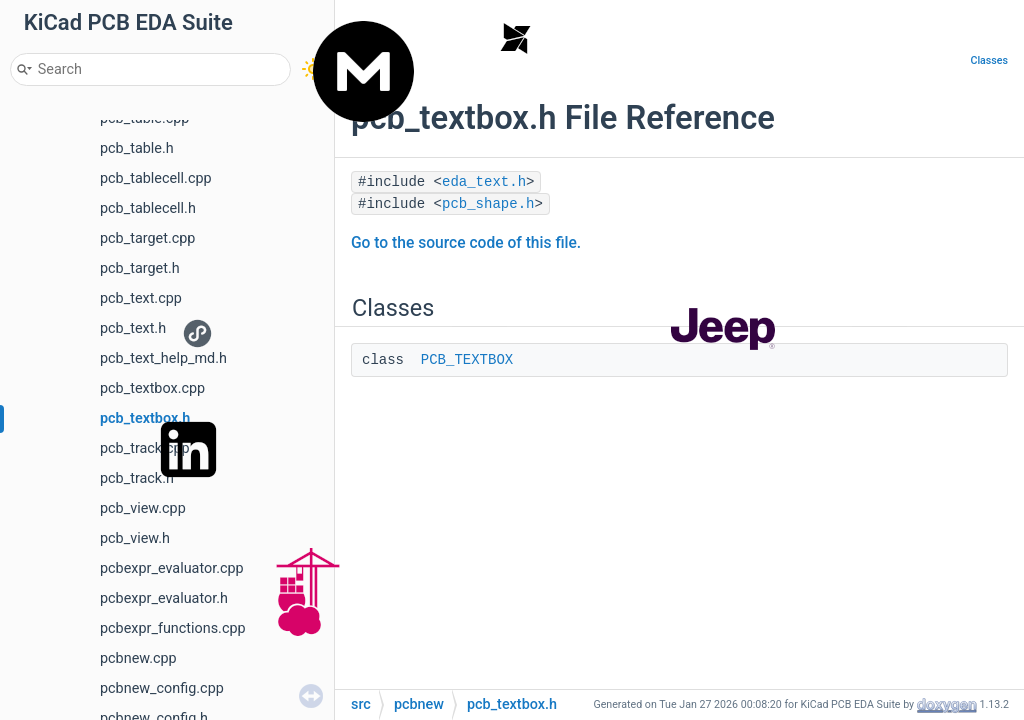 This screenshot has width=1024, height=720. I want to click on Jeep brand logo, so click(723, 329).